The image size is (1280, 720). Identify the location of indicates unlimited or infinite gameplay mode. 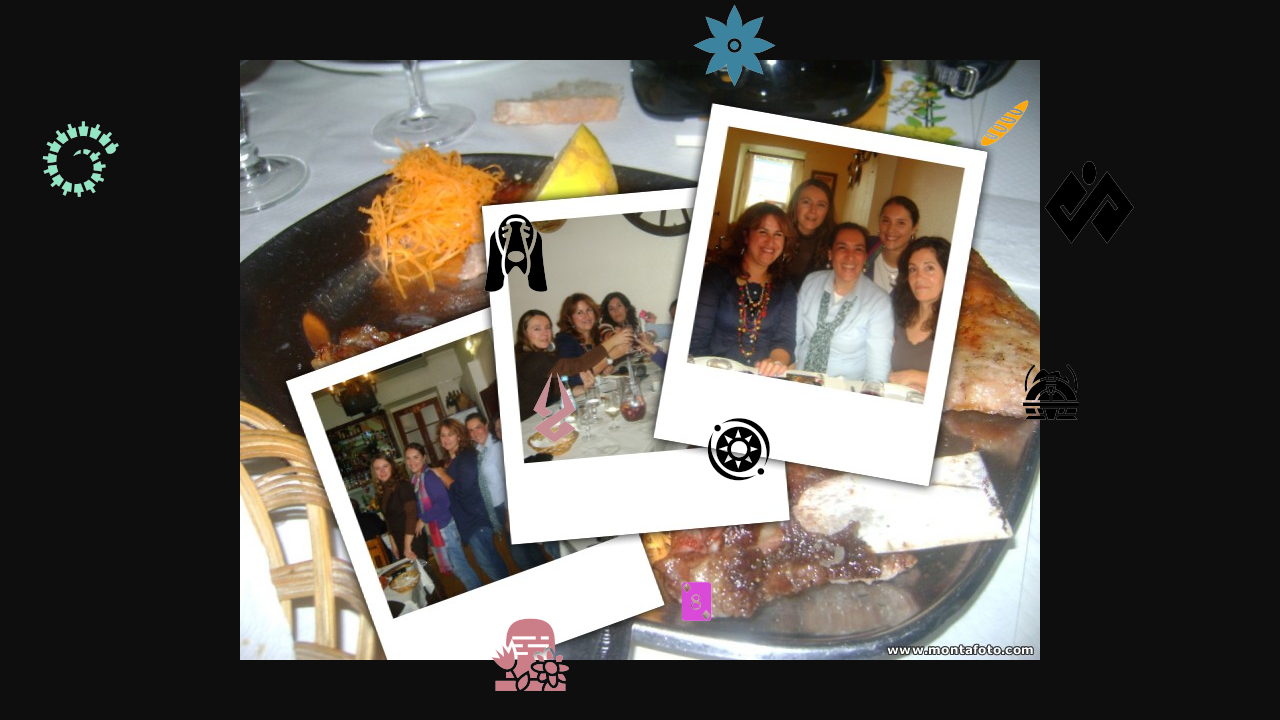
(1089, 206).